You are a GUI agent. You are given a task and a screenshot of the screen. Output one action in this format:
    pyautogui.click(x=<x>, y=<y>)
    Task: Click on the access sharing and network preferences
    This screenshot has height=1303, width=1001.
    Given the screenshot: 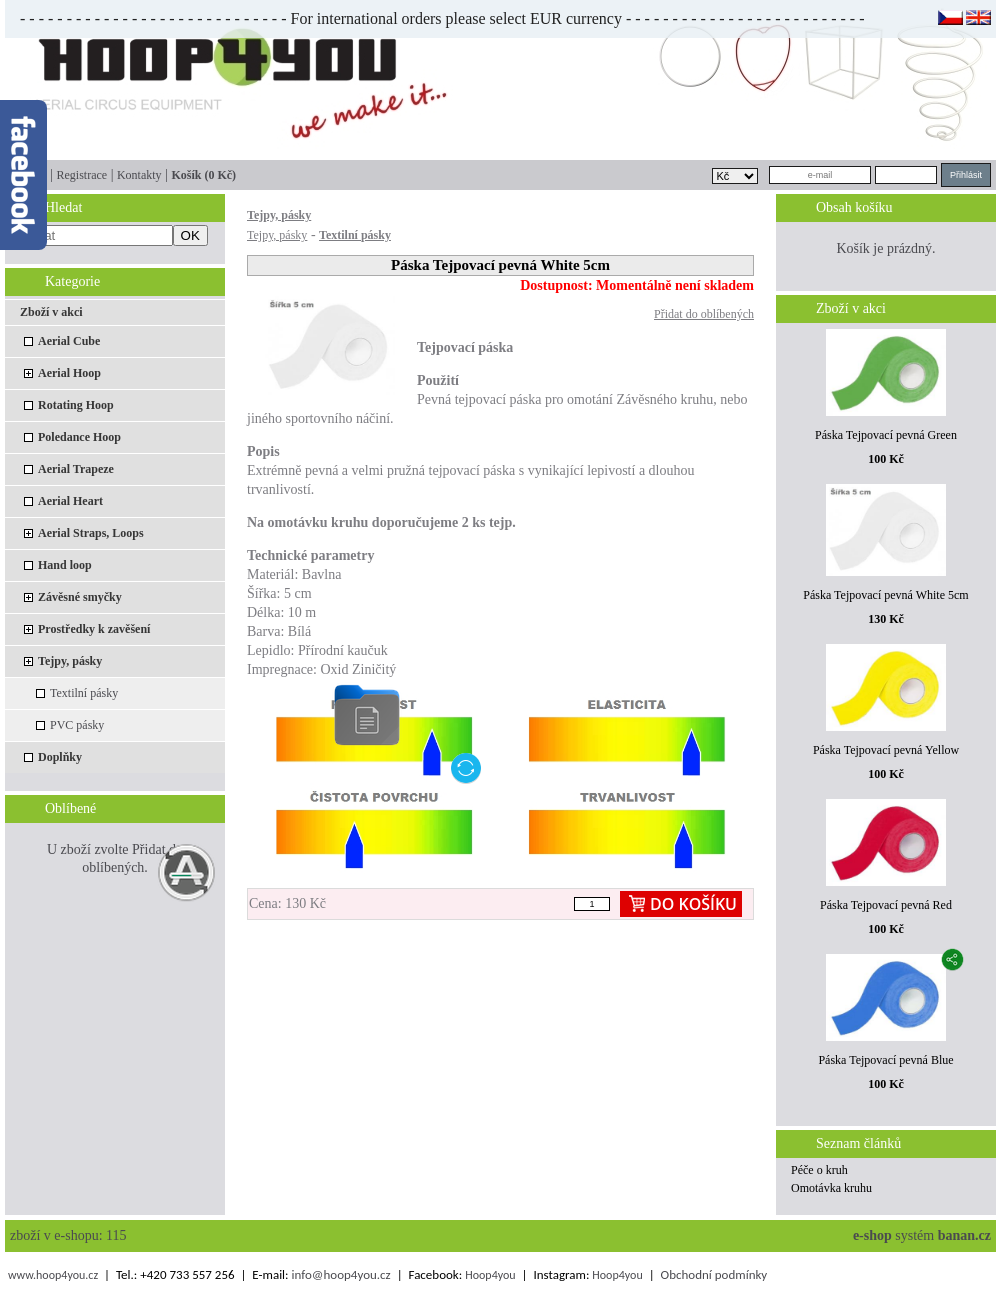 What is the action you would take?
    pyautogui.click(x=952, y=959)
    